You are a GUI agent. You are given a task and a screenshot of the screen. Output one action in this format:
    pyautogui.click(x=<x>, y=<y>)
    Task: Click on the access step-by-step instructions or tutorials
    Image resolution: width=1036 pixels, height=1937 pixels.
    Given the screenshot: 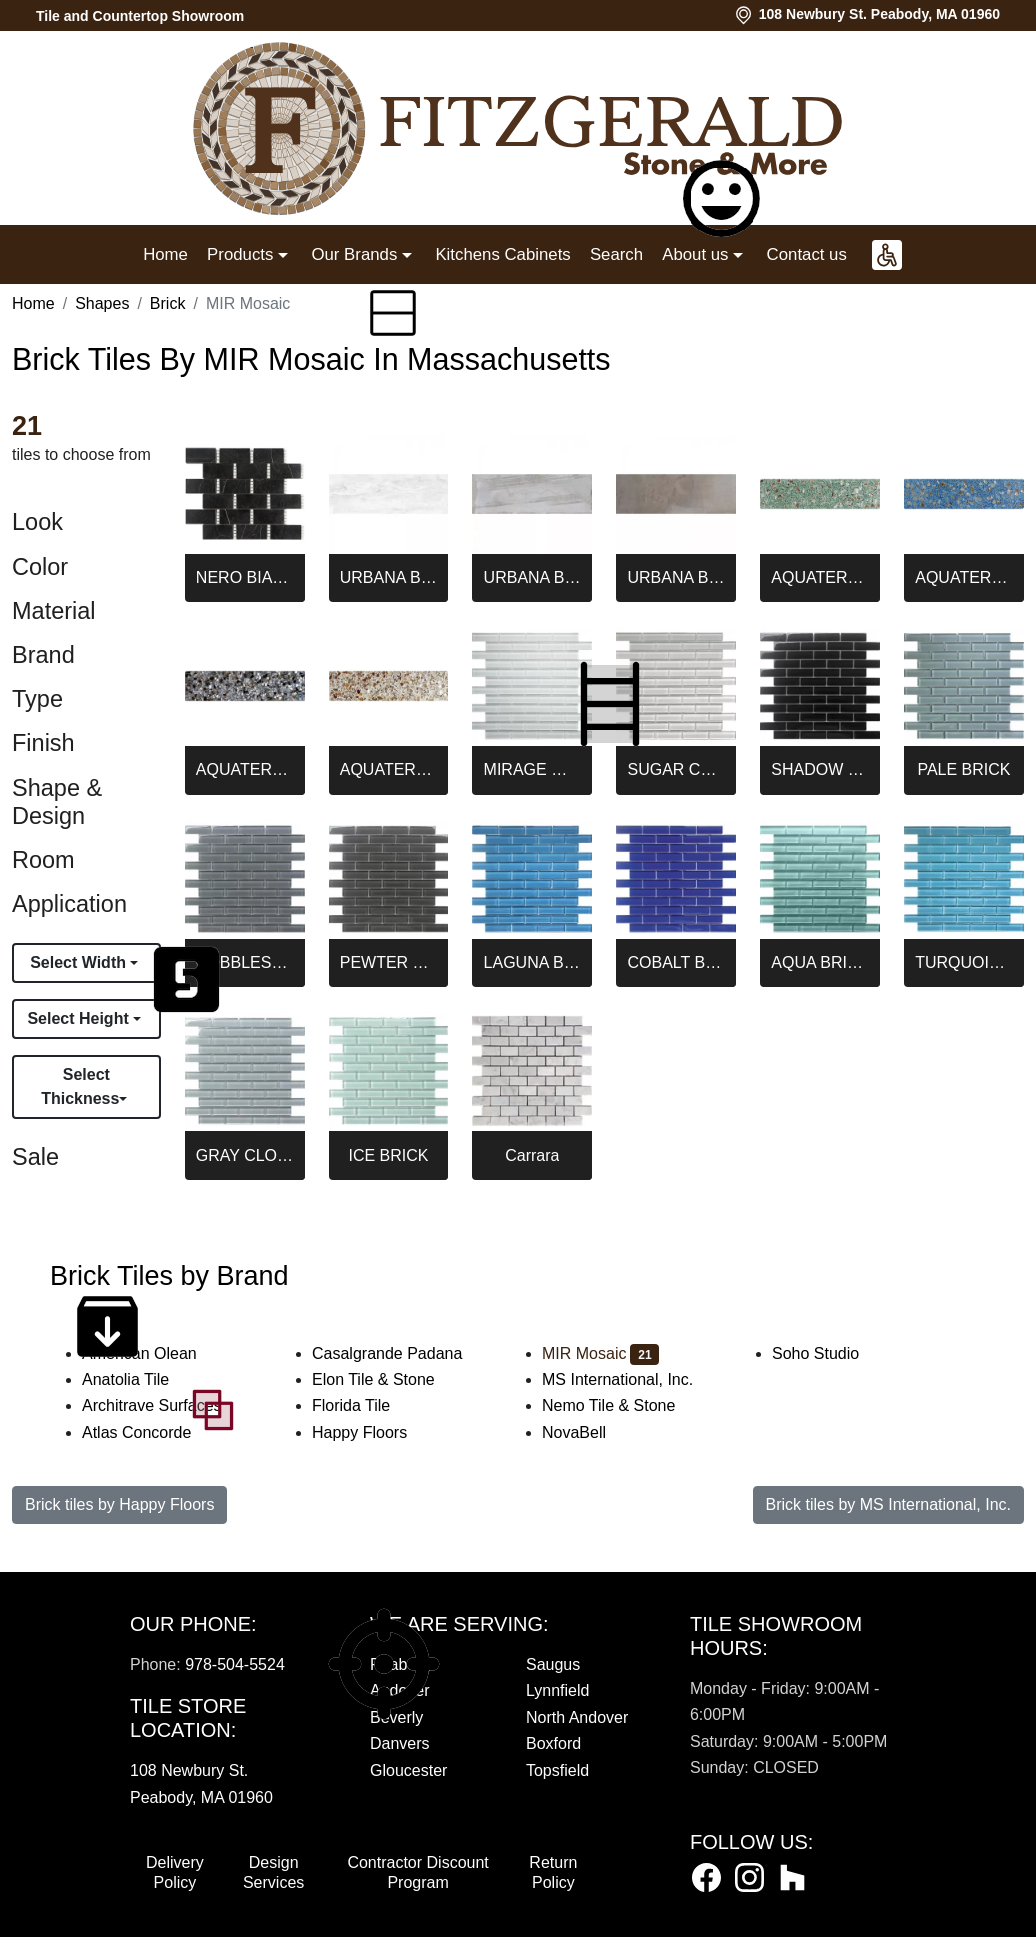 What is the action you would take?
    pyautogui.click(x=610, y=704)
    